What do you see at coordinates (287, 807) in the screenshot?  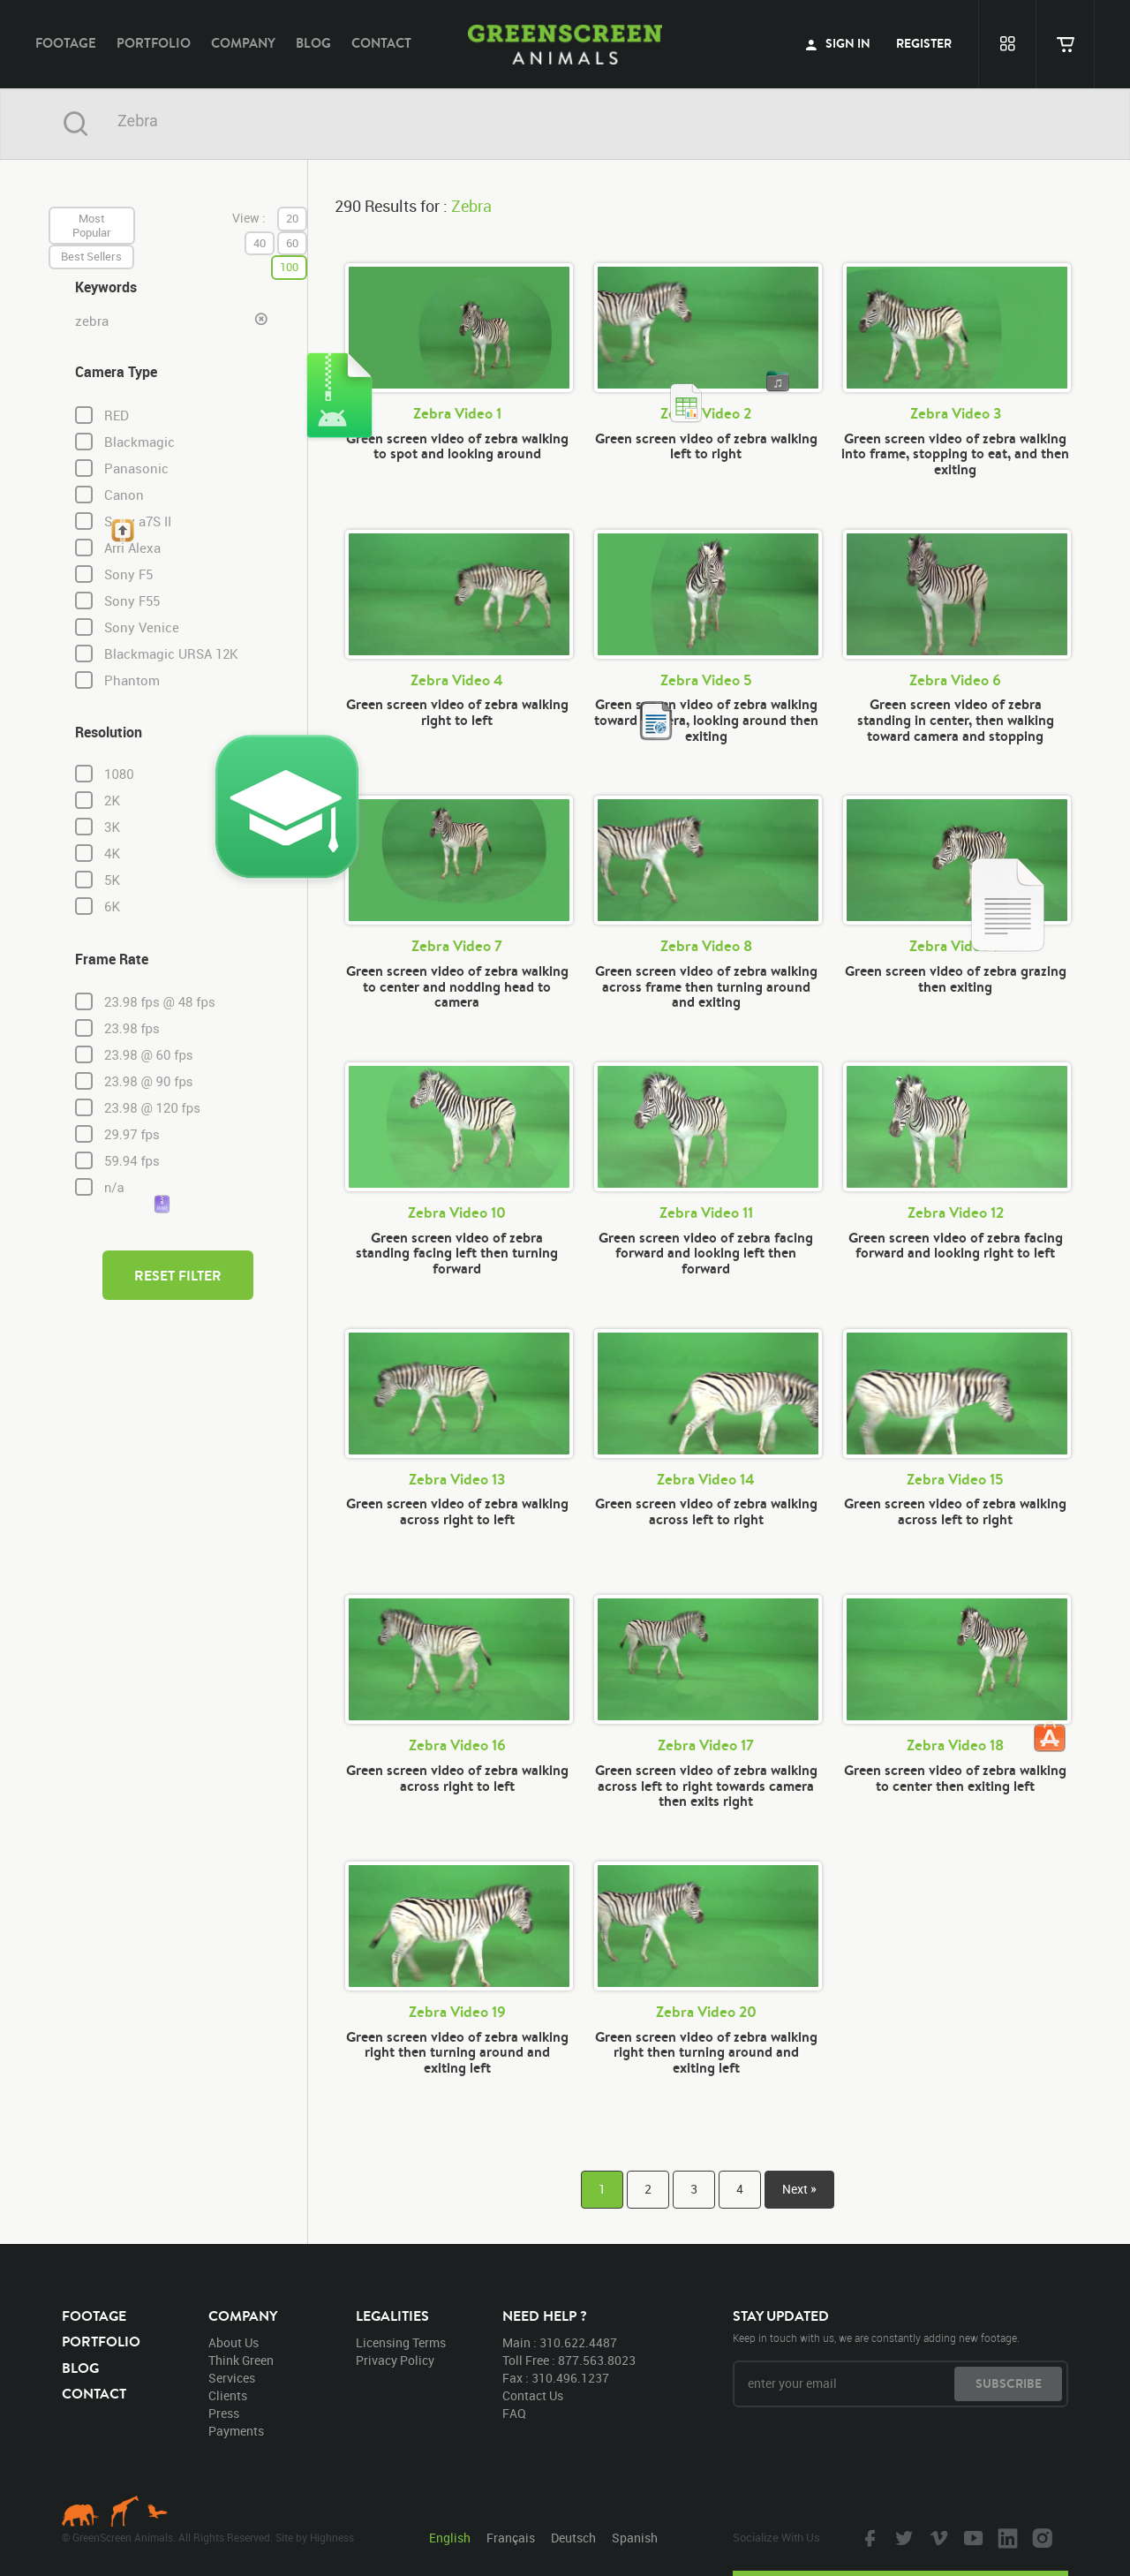 I see `access education app settings` at bounding box center [287, 807].